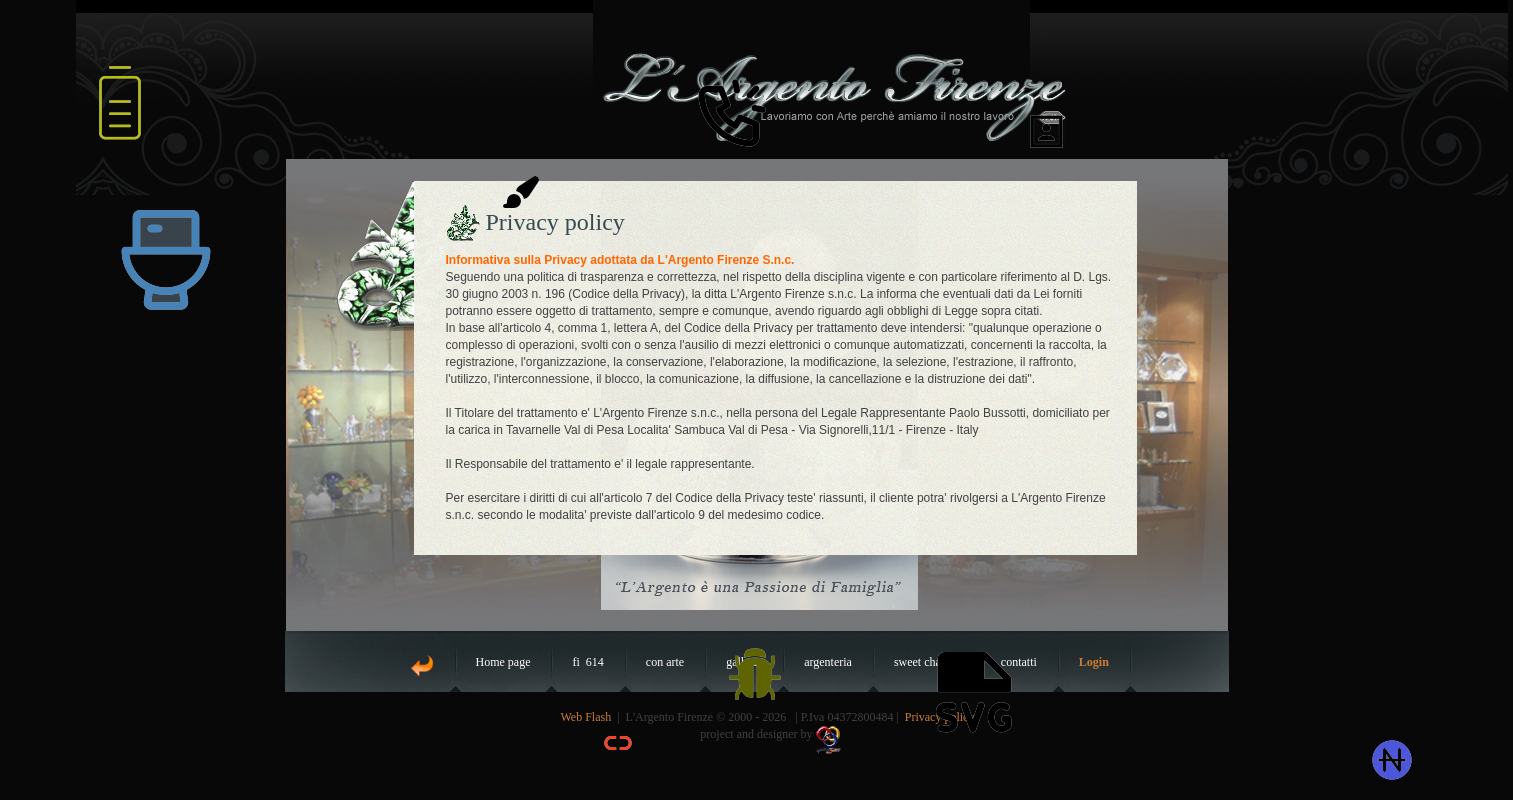 The height and width of the screenshot is (800, 1513). What do you see at coordinates (1046, 131) in the screenshot?
I see `switch to portrait orientation mode` at bounding box center [1046, 131].